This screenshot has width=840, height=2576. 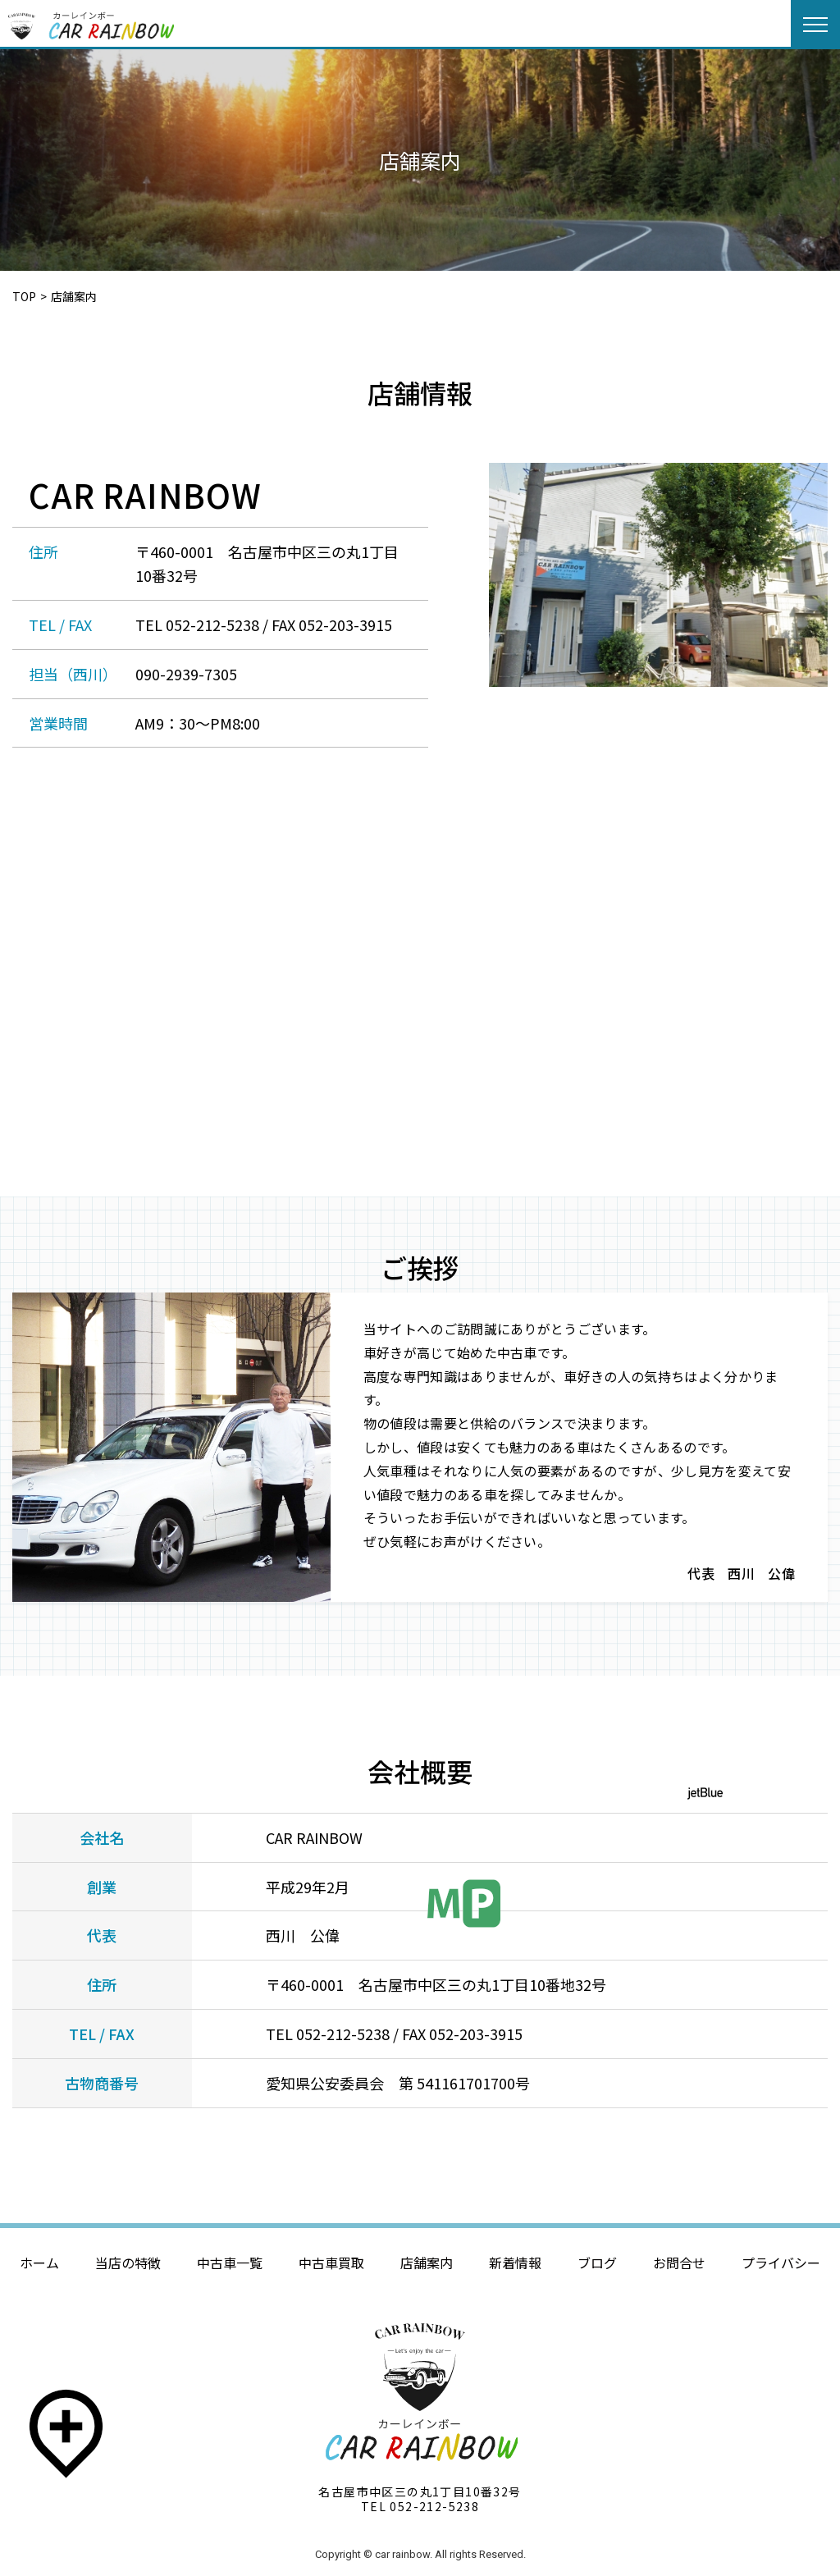 I want to click on access JetBlue airline services, so click(x=705, y=1793).